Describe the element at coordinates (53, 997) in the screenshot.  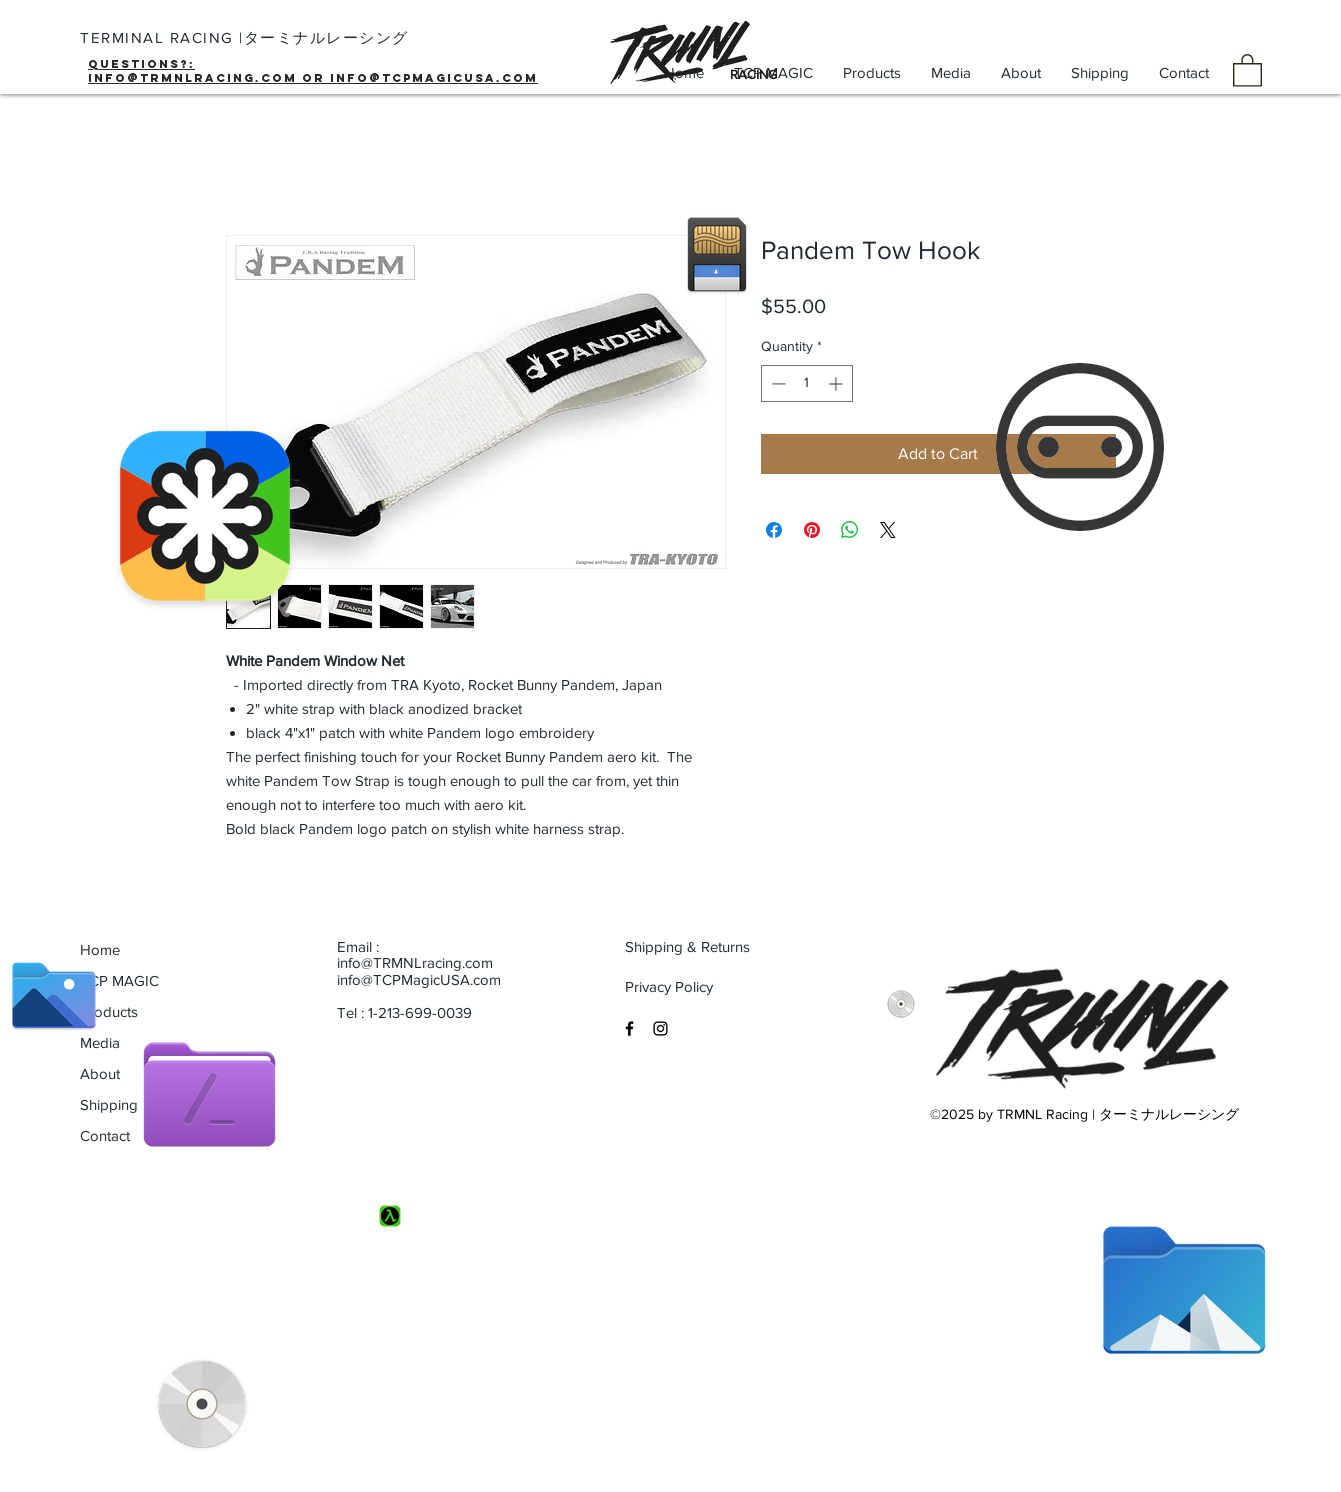
I see `open pictures folder` at that location.